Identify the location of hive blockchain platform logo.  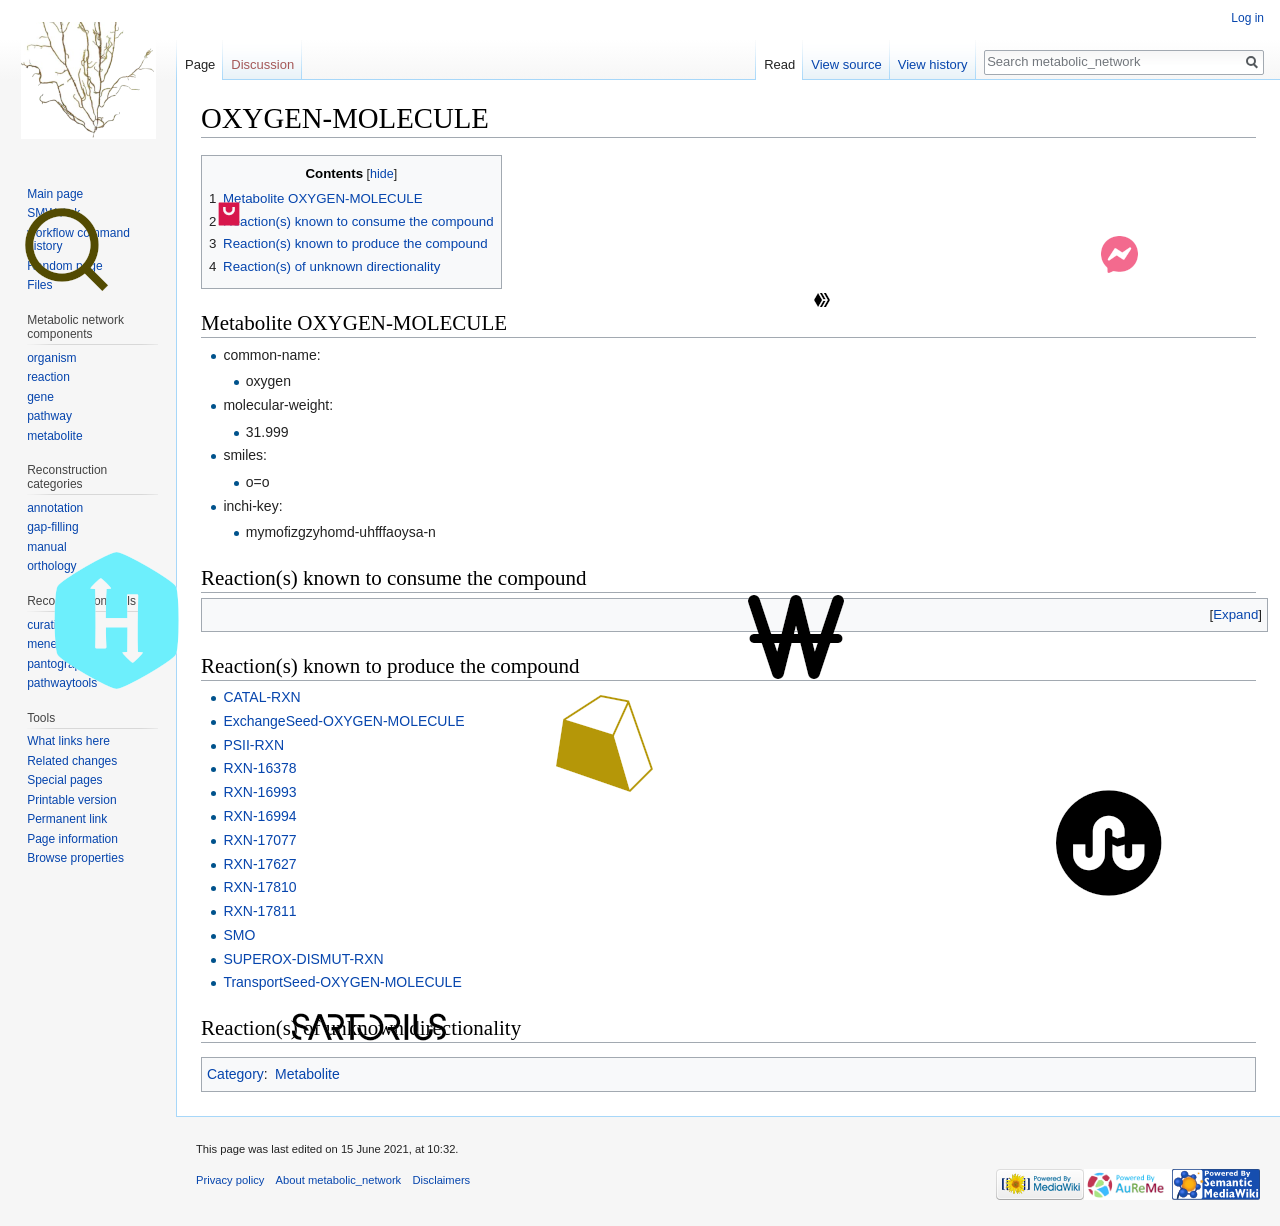
(822, 300).